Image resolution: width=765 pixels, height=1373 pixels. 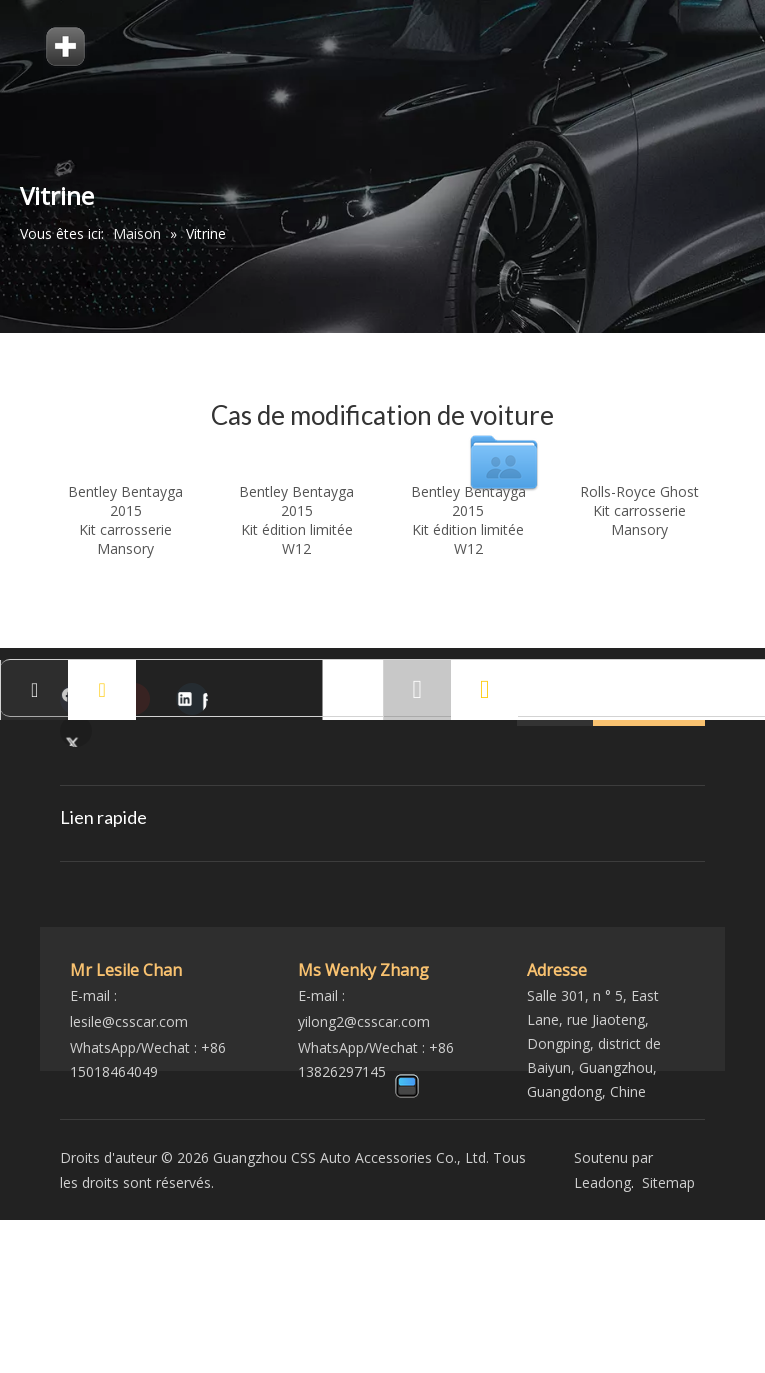 I want to click on open the mycanal streaming app, so click(x=65, y=46).